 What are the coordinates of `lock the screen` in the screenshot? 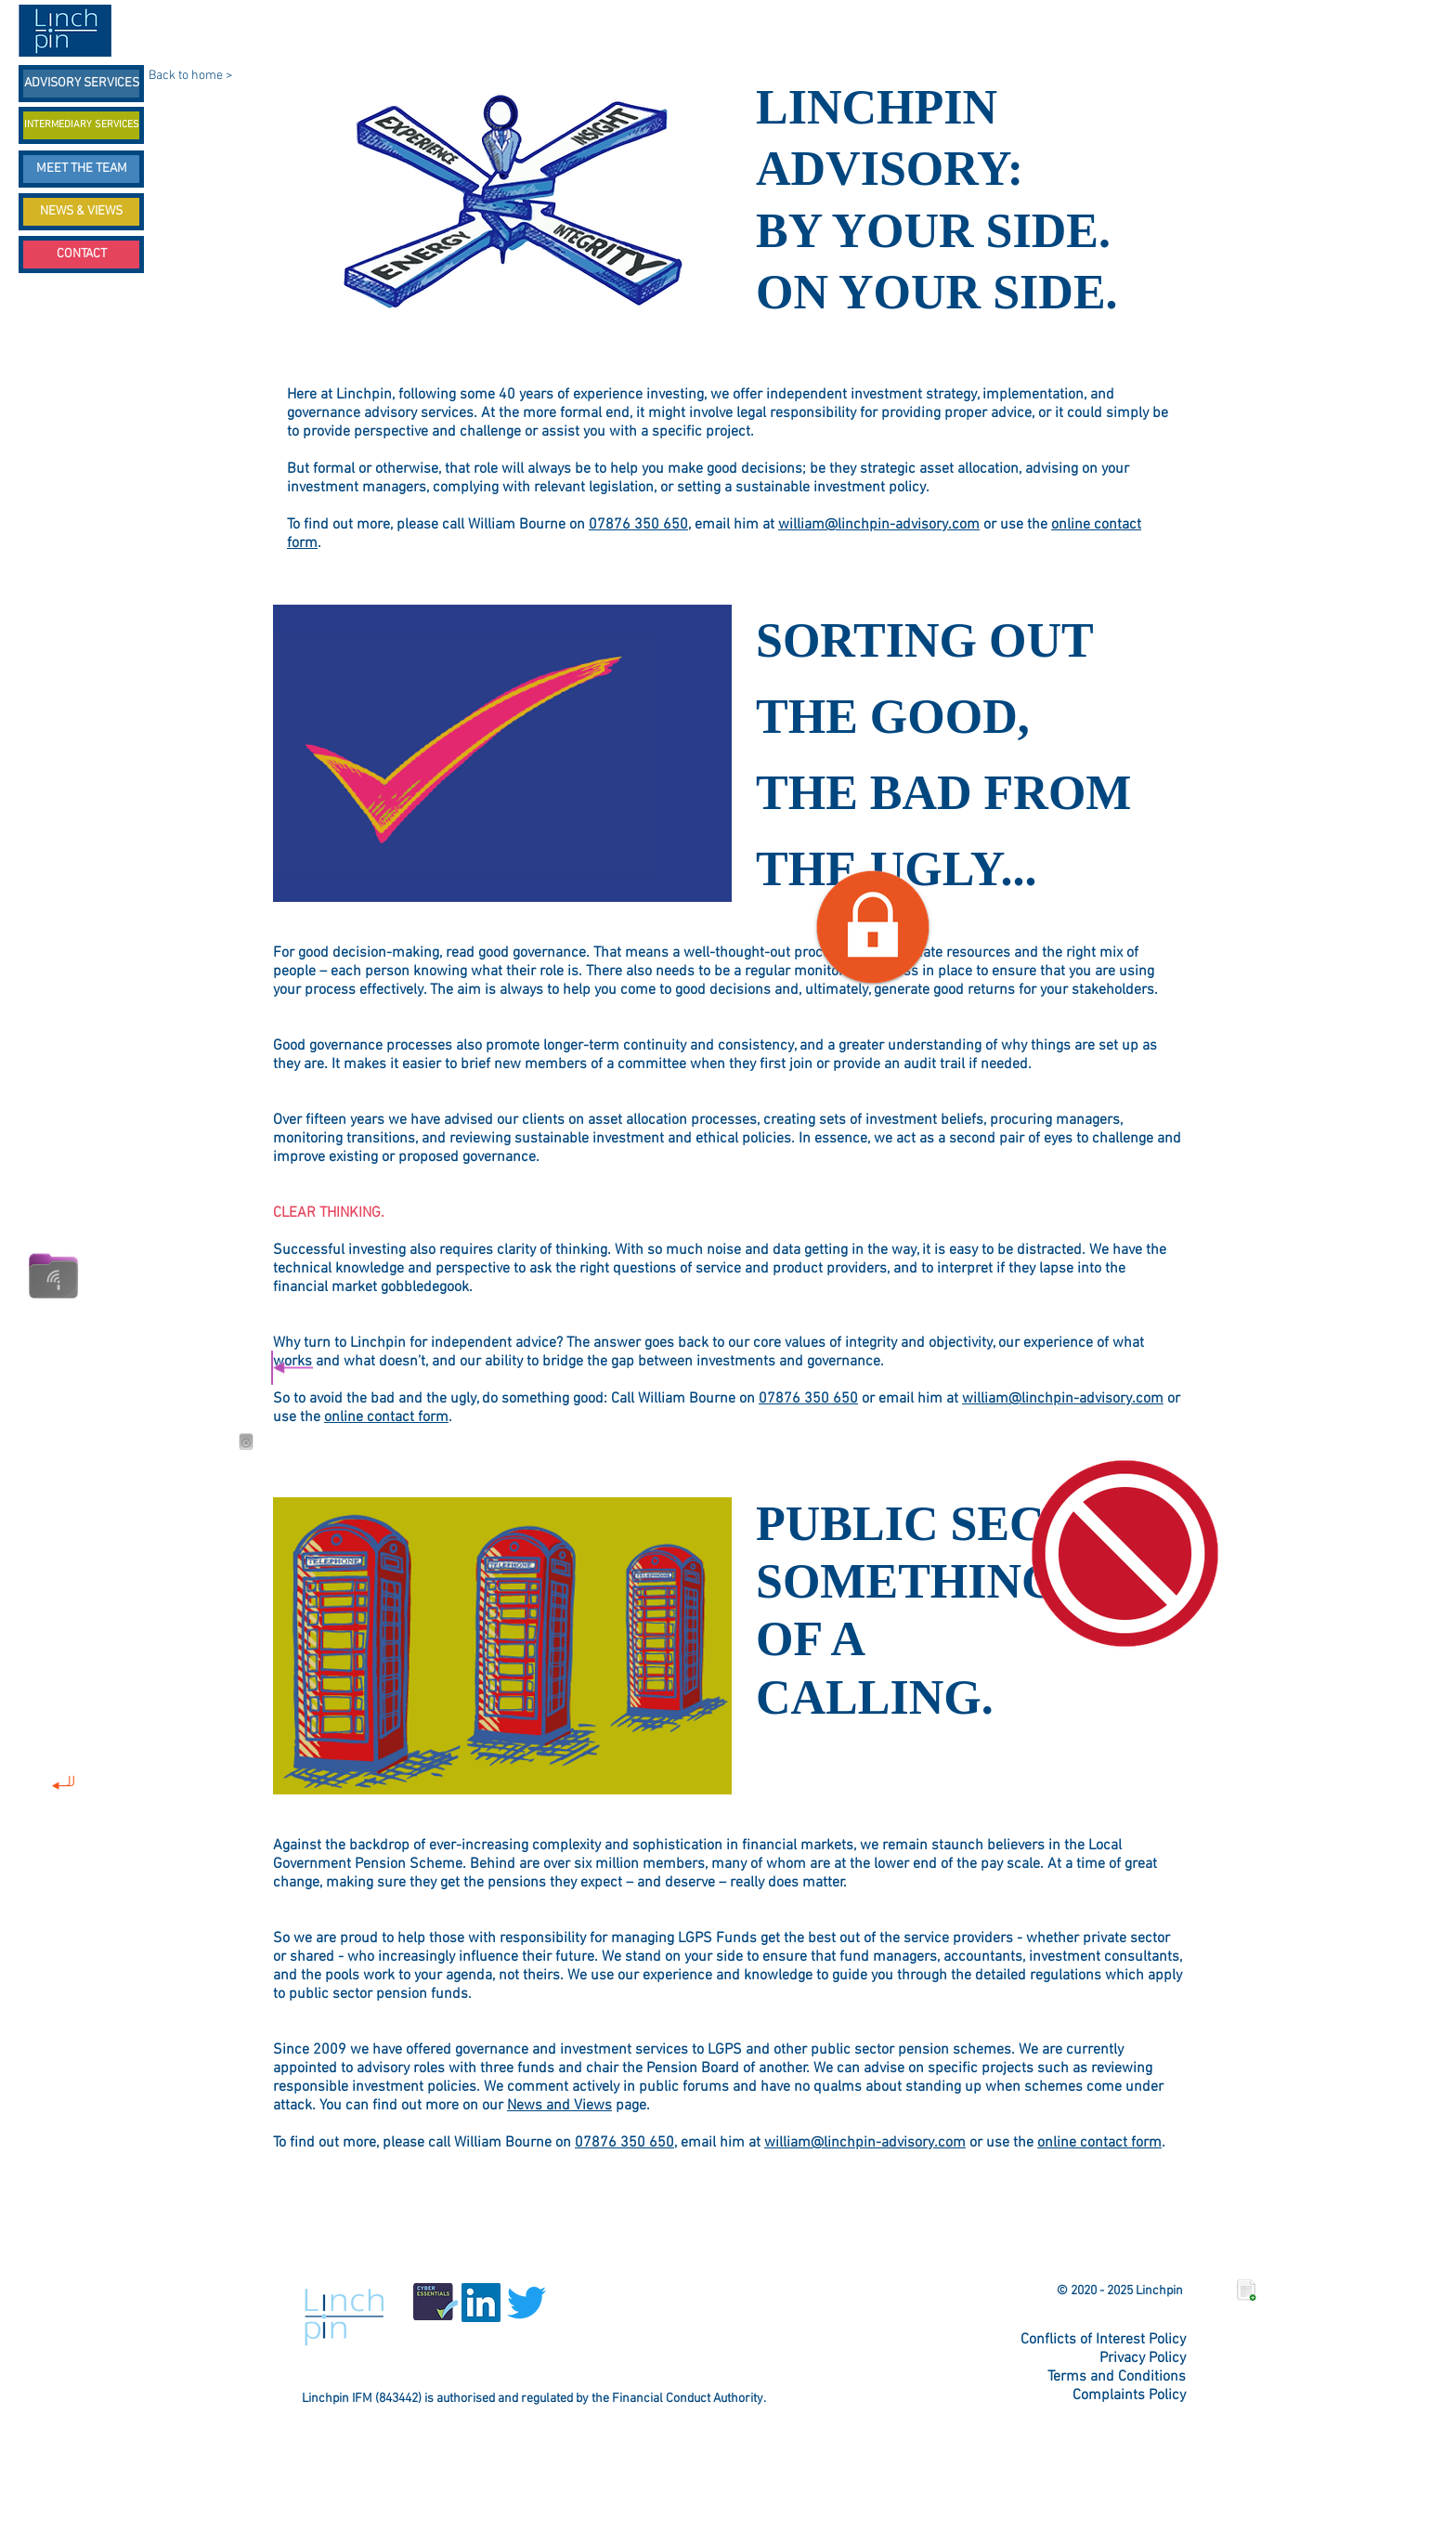 It's located at (873, 927).